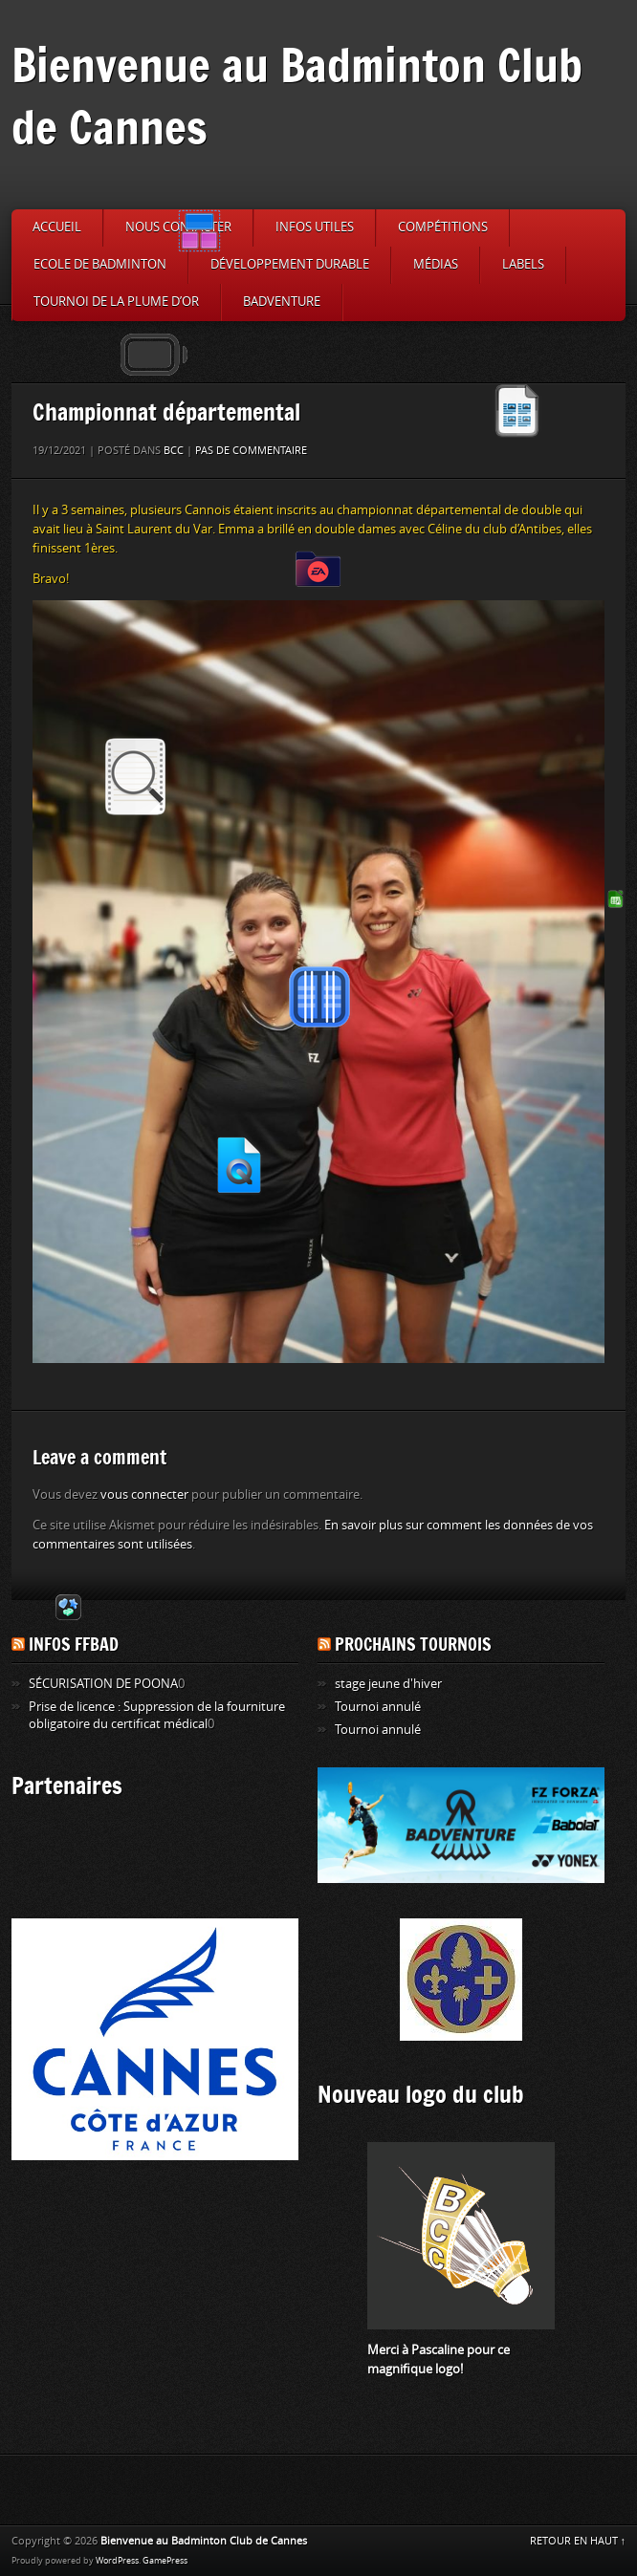 The image size is (637, 2576). Describe the element at coordinates (154, 355) in the screenshot. I see `indicates current battery level` at that location.